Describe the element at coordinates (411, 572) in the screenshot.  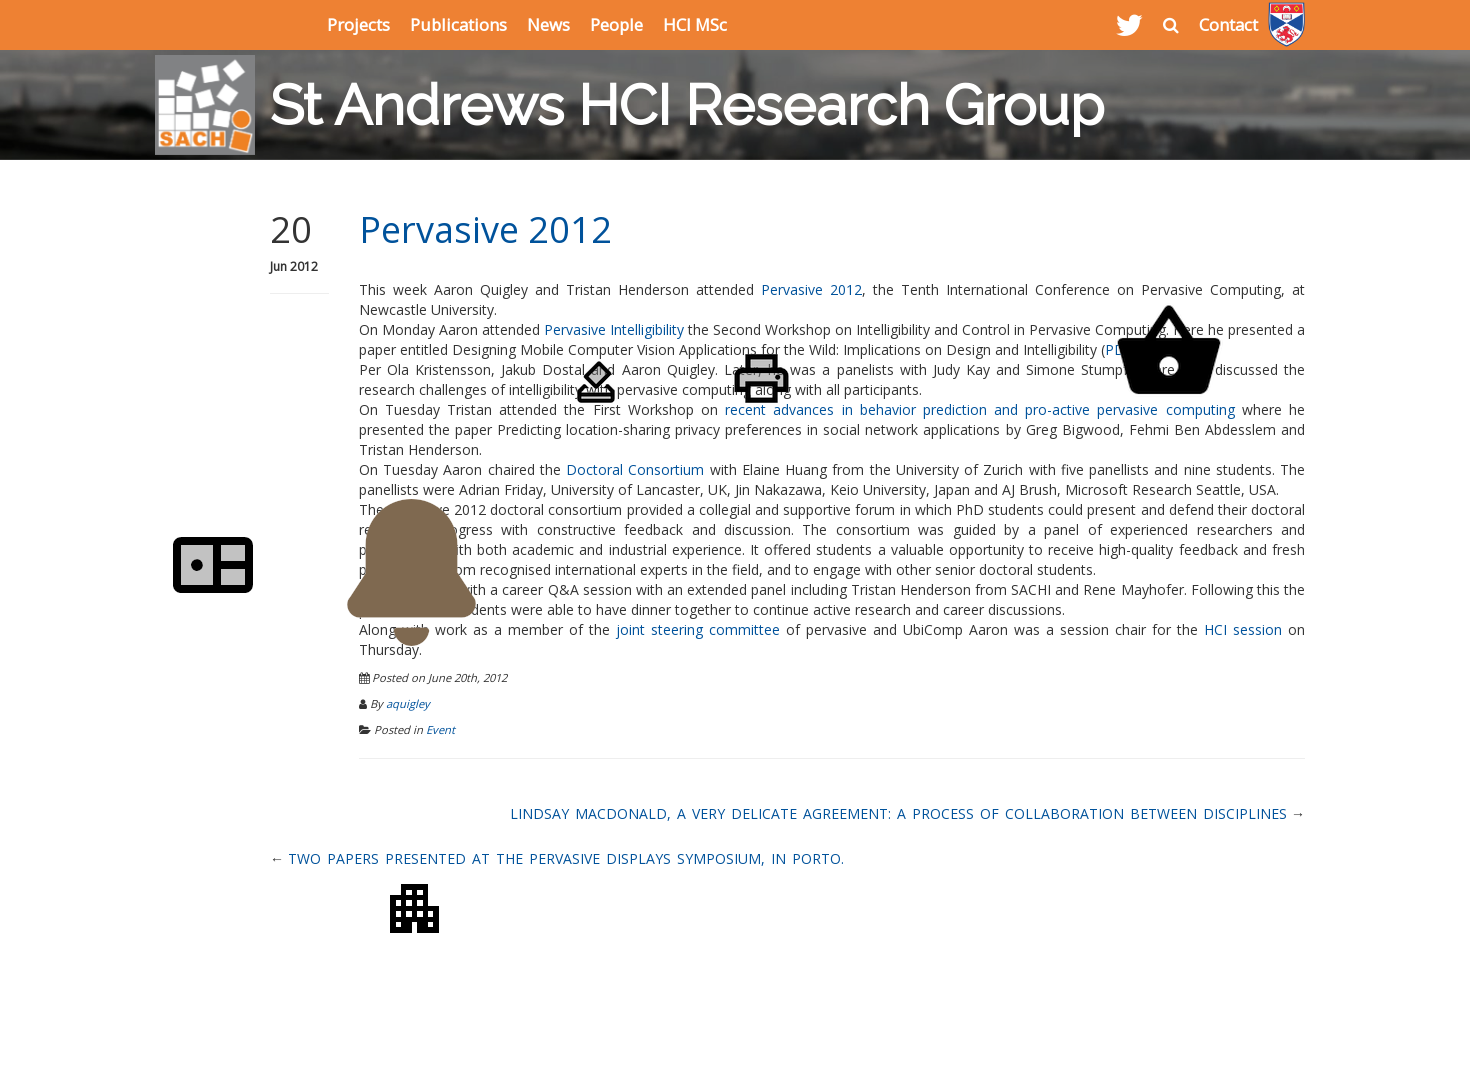
I see `view notifications` at that location.